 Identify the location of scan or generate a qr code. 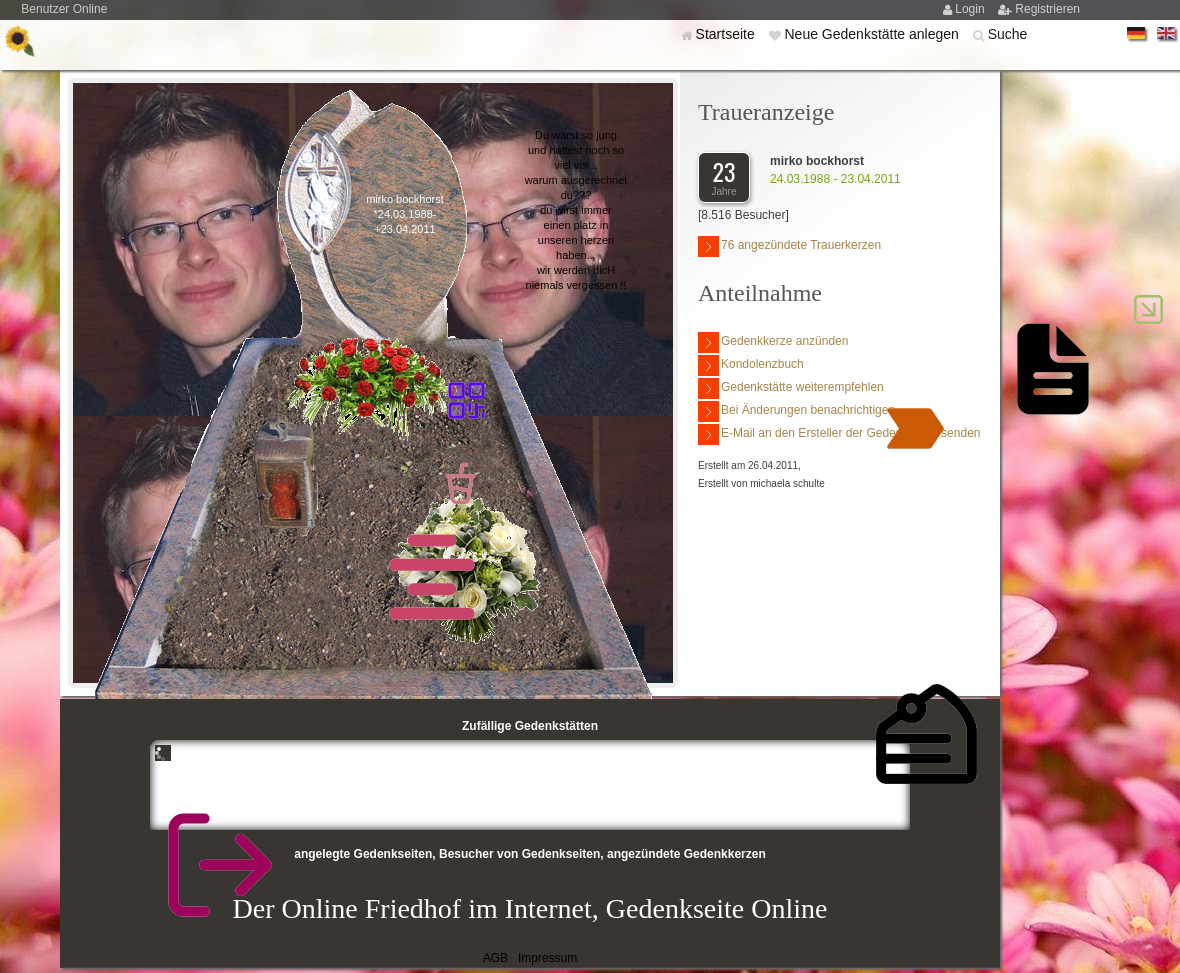
(466, 400).